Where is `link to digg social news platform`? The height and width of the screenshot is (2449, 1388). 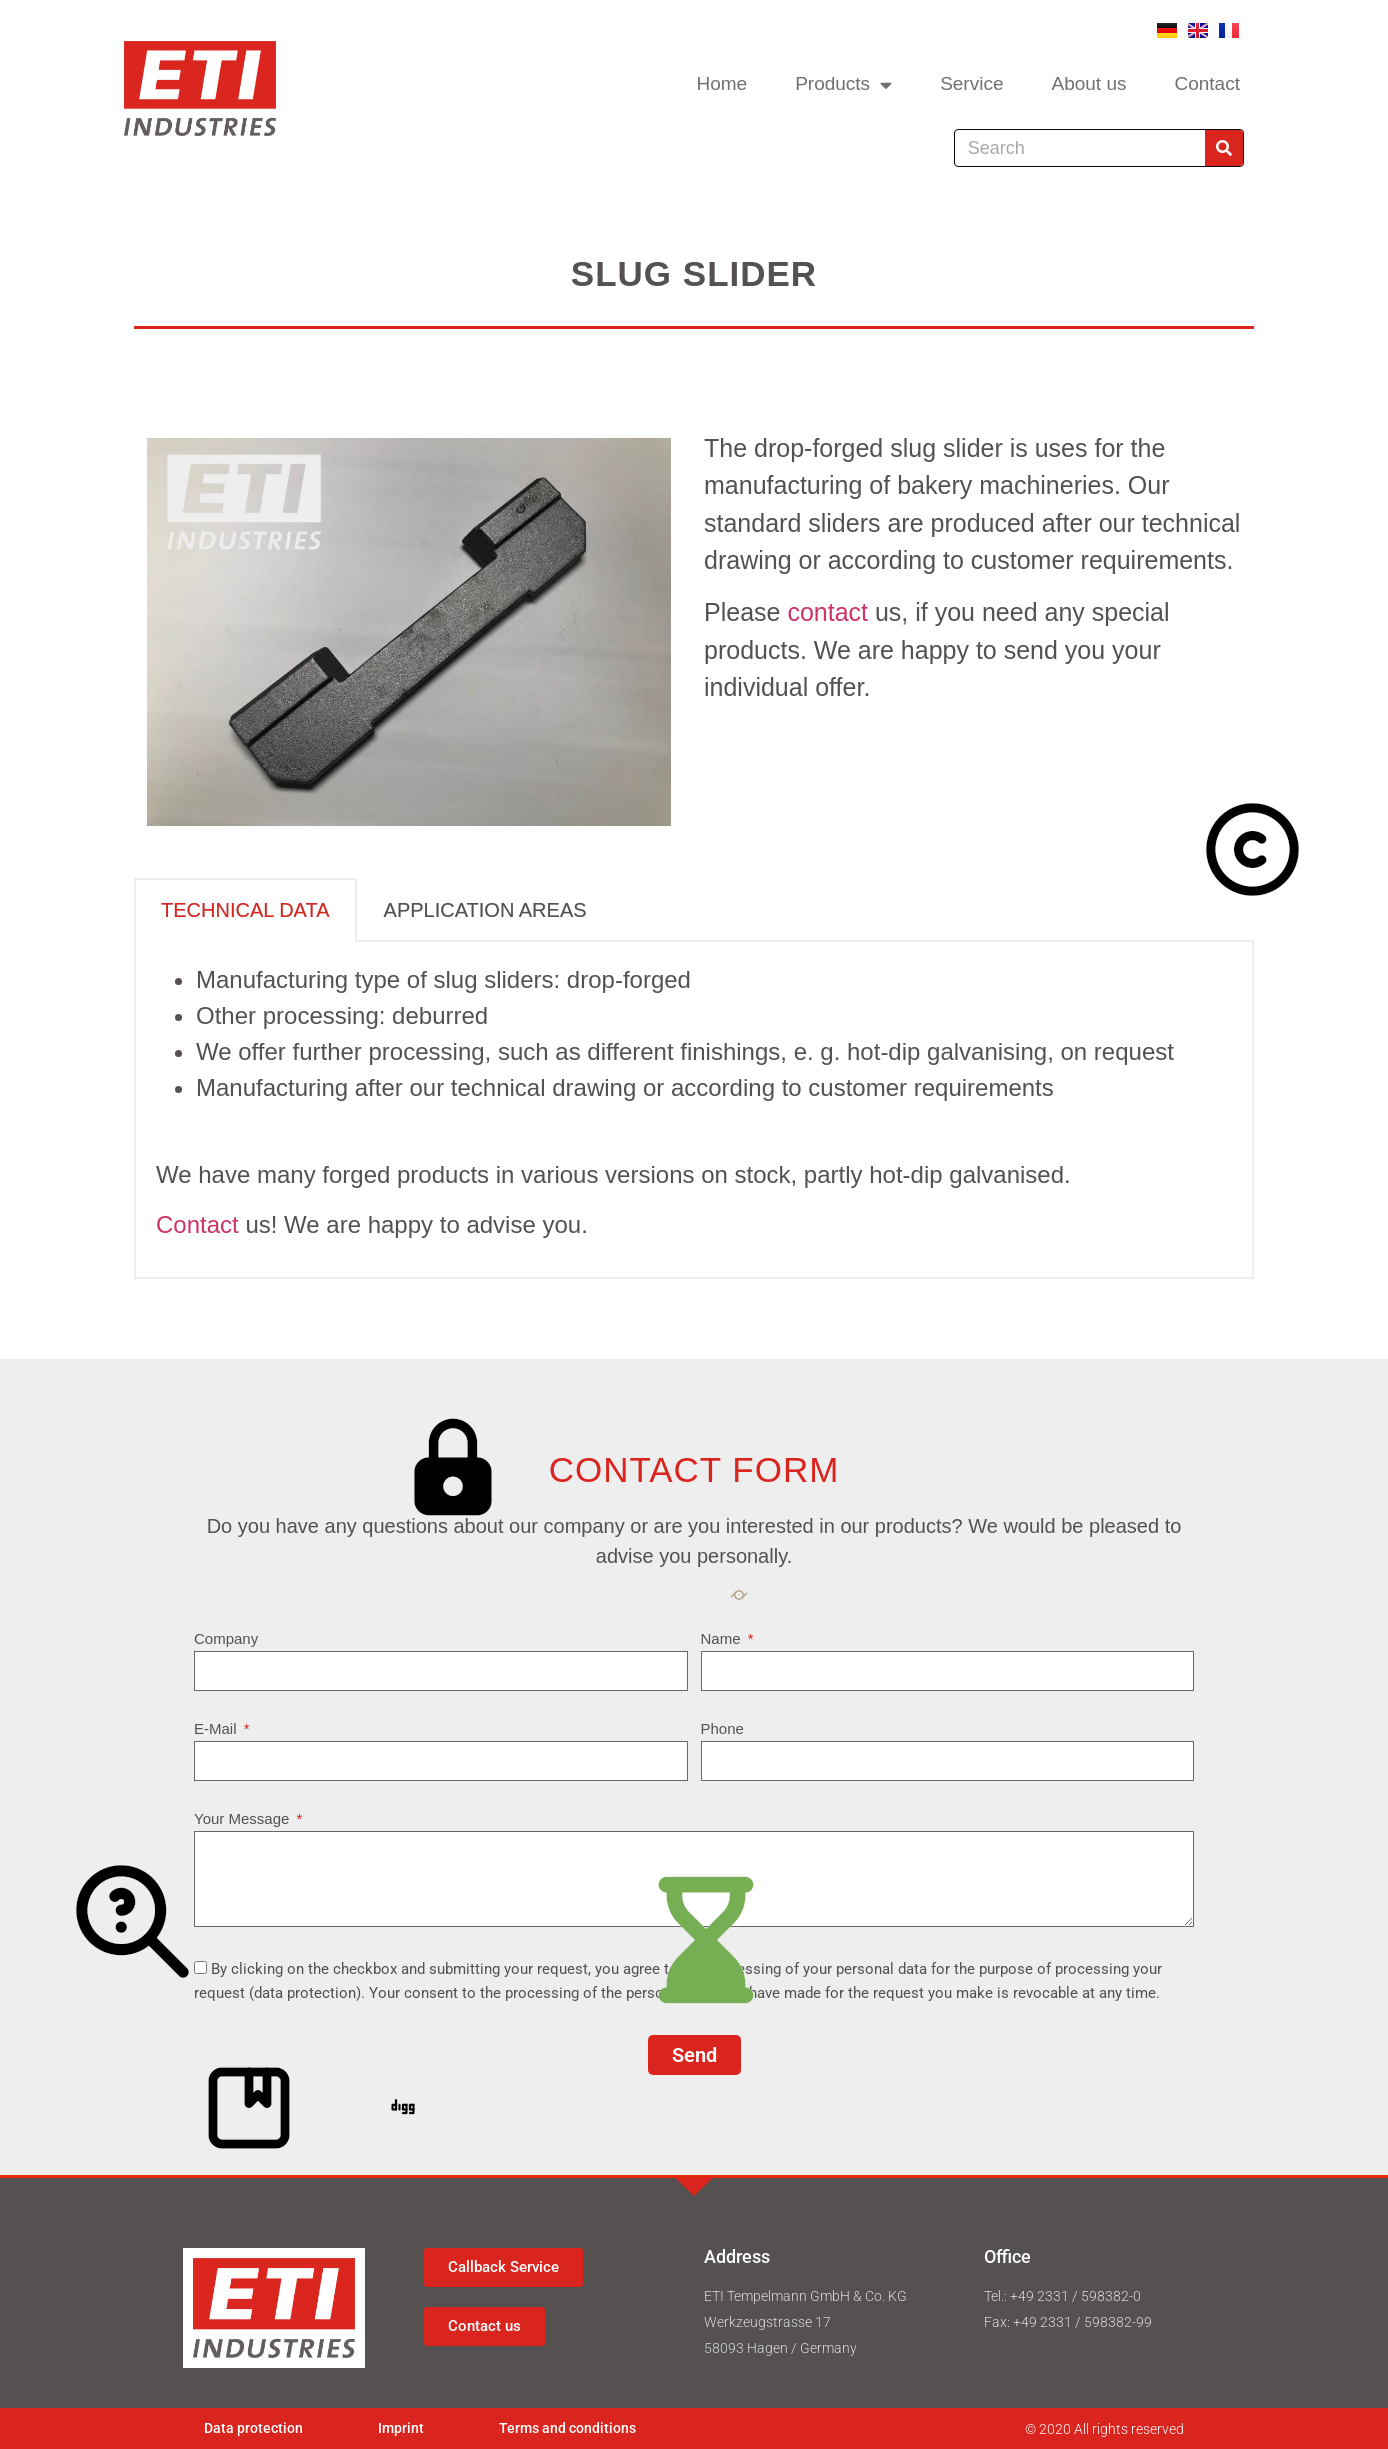
link to digg social news platform is located at coordinates (403, 2106).